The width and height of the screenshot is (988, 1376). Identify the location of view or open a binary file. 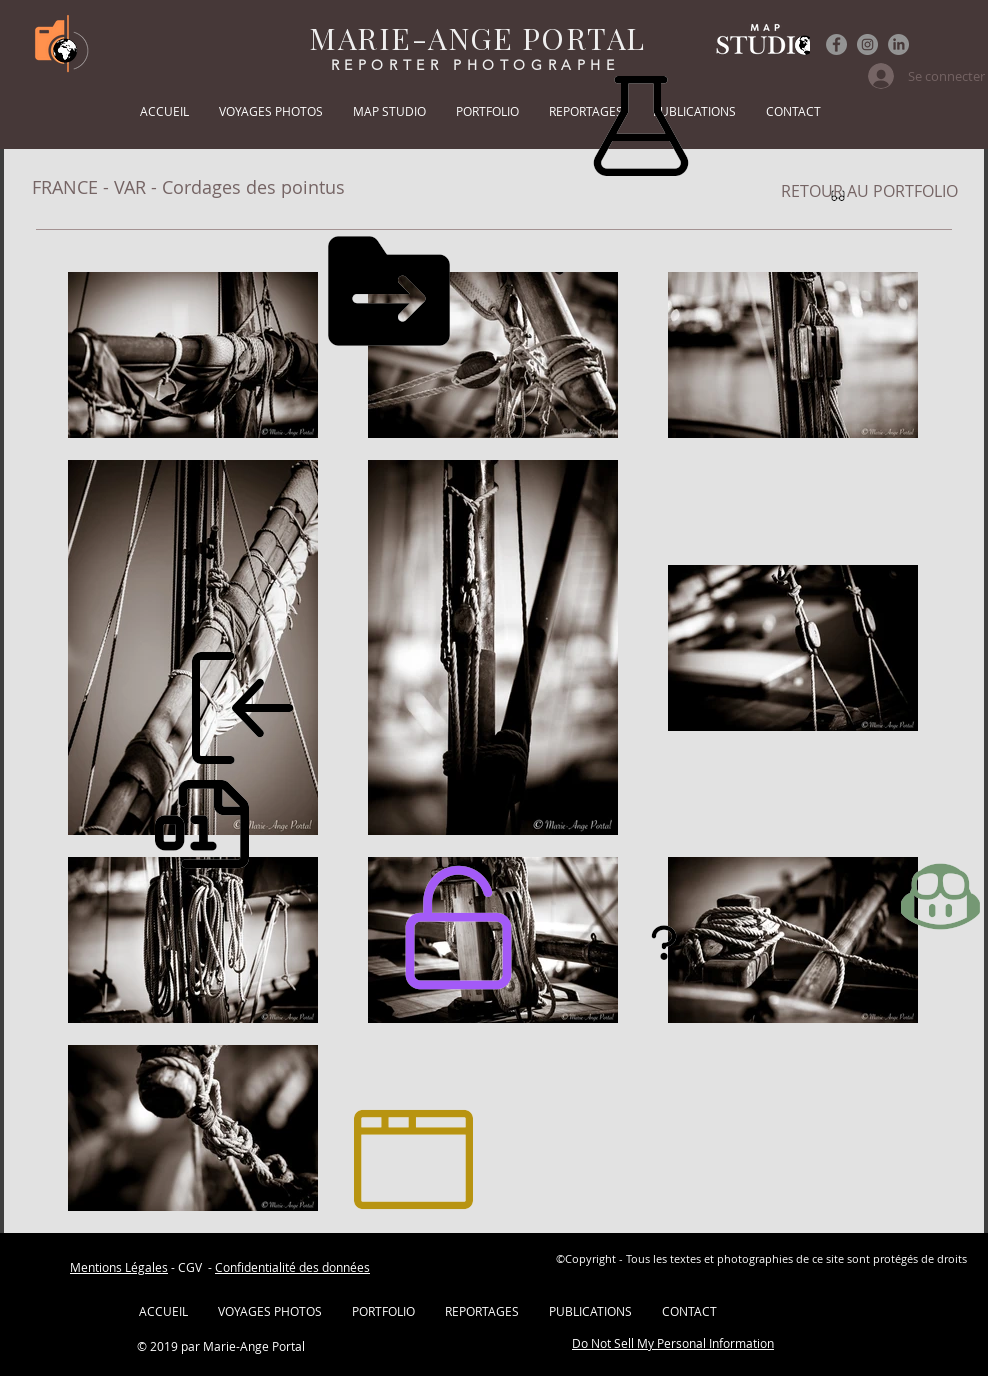
(202, 827).